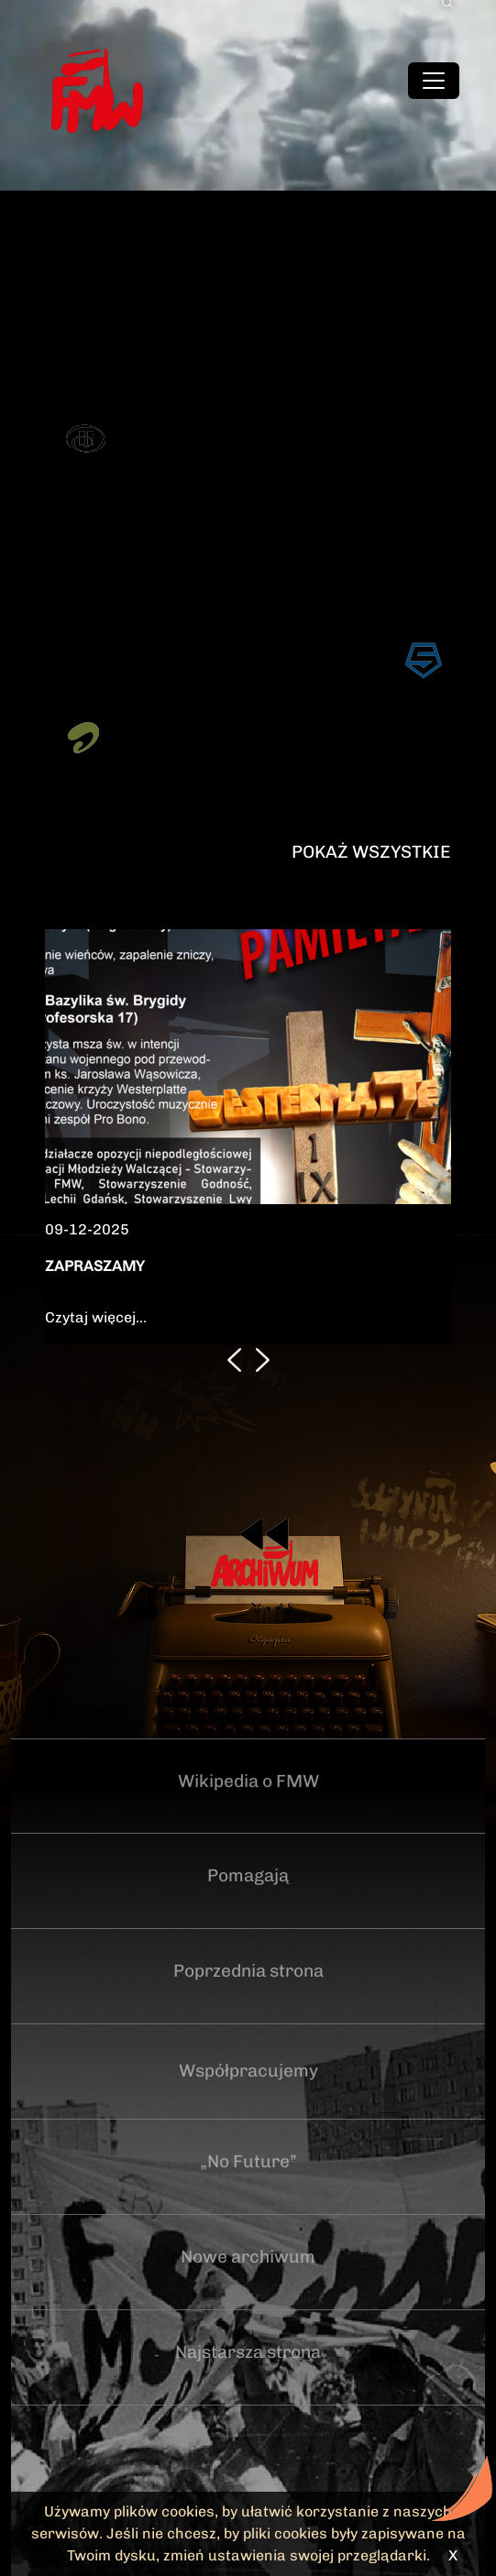  What do you see at coordinates (461, 2488) in the screenshot?
I see `spinnaker continuous delivery platform logo` at bounding box center [461, 2488].